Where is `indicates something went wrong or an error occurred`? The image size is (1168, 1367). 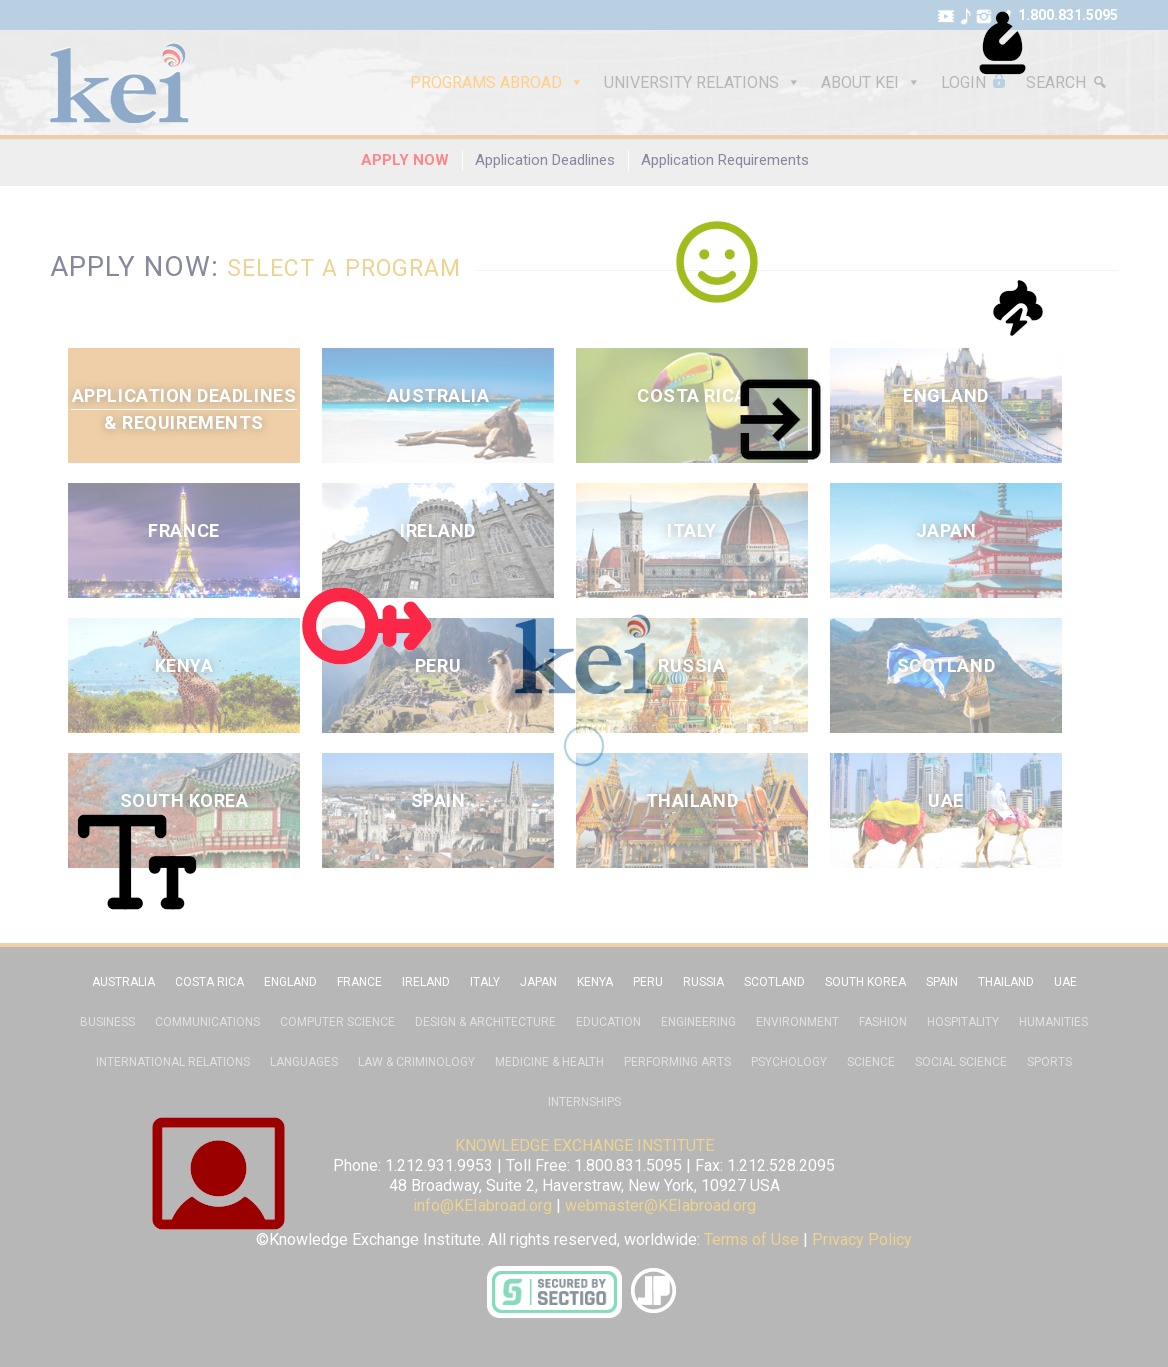
indicates something went wrong or an error occurred is located at coordinates (1018, 308).